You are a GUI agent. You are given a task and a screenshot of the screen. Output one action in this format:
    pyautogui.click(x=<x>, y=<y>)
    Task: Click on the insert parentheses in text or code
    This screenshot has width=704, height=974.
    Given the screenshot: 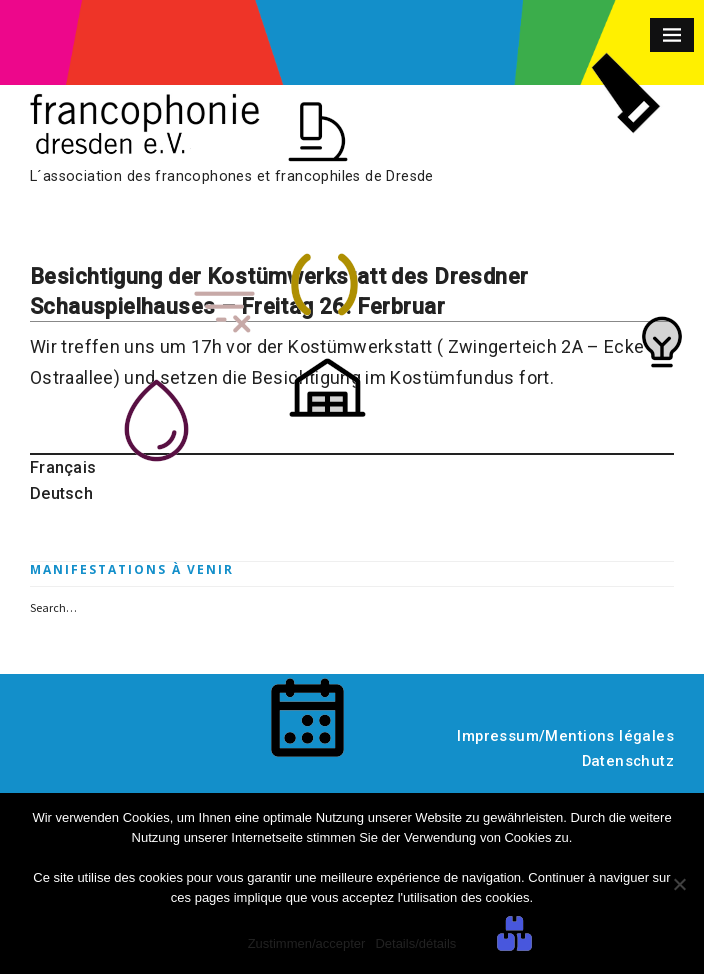 What is the action you would take?
    pyautogui.click(x=324, y=284)
    